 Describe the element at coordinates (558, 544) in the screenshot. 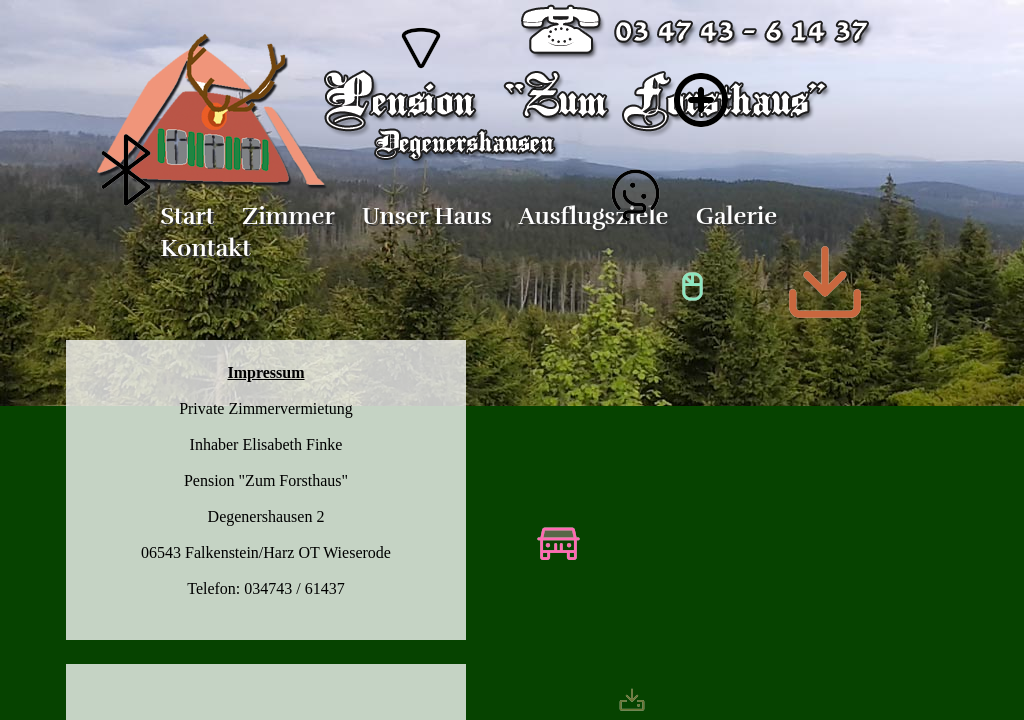

I see `select off-road or adventure vehicle type` at that location.